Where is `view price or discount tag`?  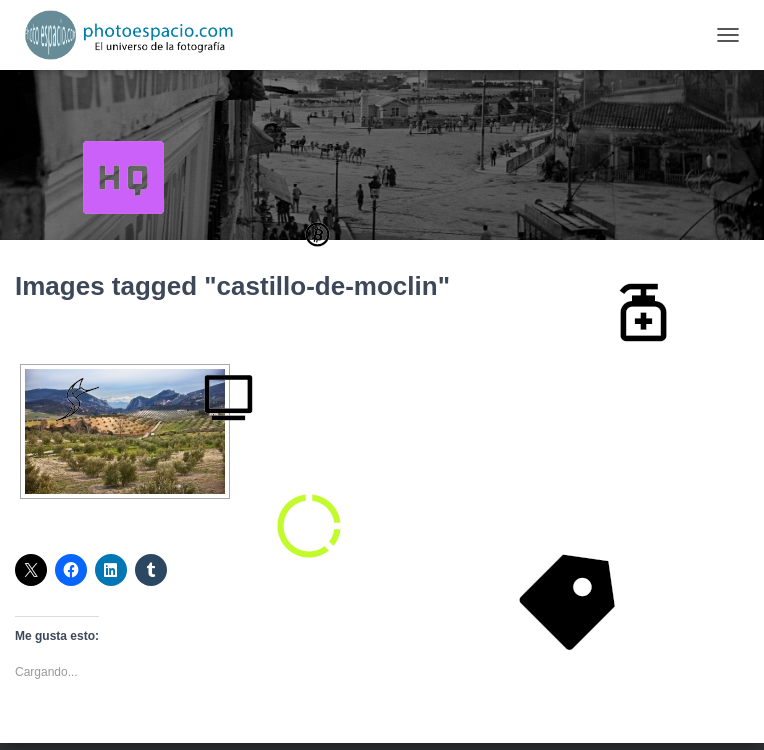
view price or discount tag is located at coordinates (568, 600).